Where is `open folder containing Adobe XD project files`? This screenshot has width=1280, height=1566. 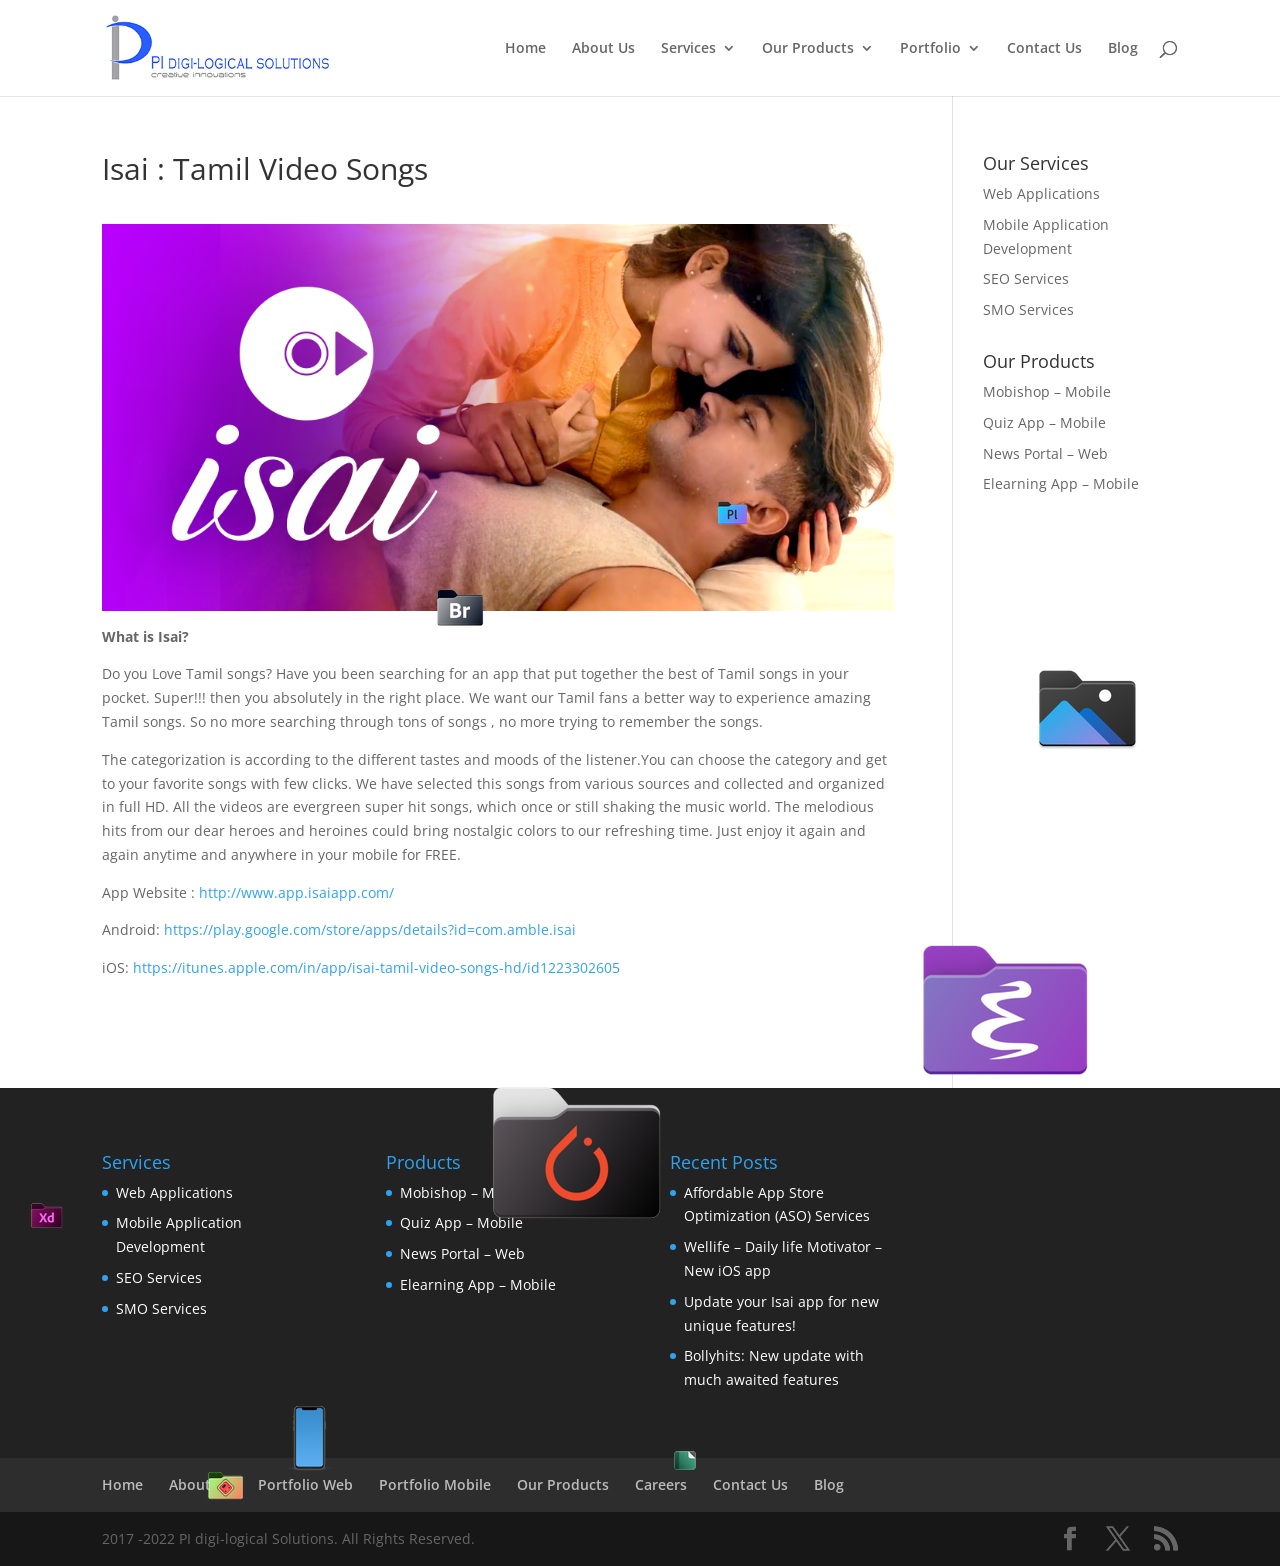
open folder containing Adobe XD project files is located at coordinates (46, 1216).